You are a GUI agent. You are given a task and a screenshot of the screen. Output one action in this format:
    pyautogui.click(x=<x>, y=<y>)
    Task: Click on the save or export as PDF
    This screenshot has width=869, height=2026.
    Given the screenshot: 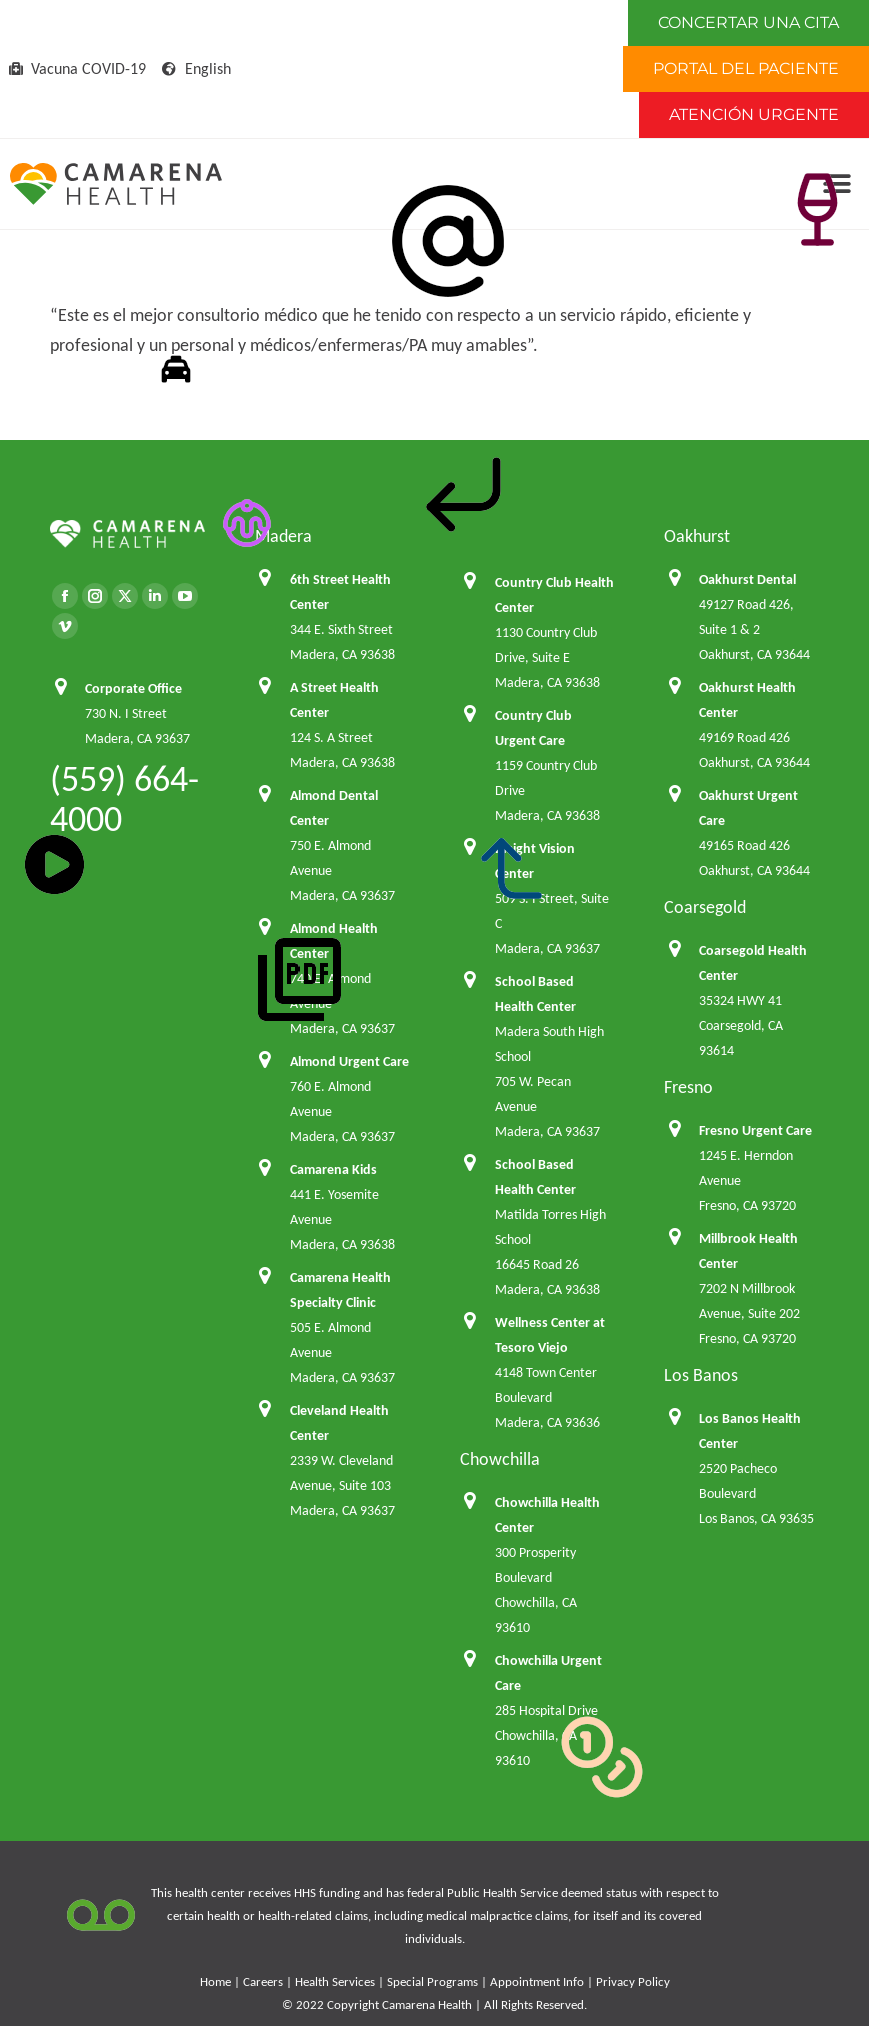 What is the action you would take?
    pyautogui.click(x=299, y=979)
    